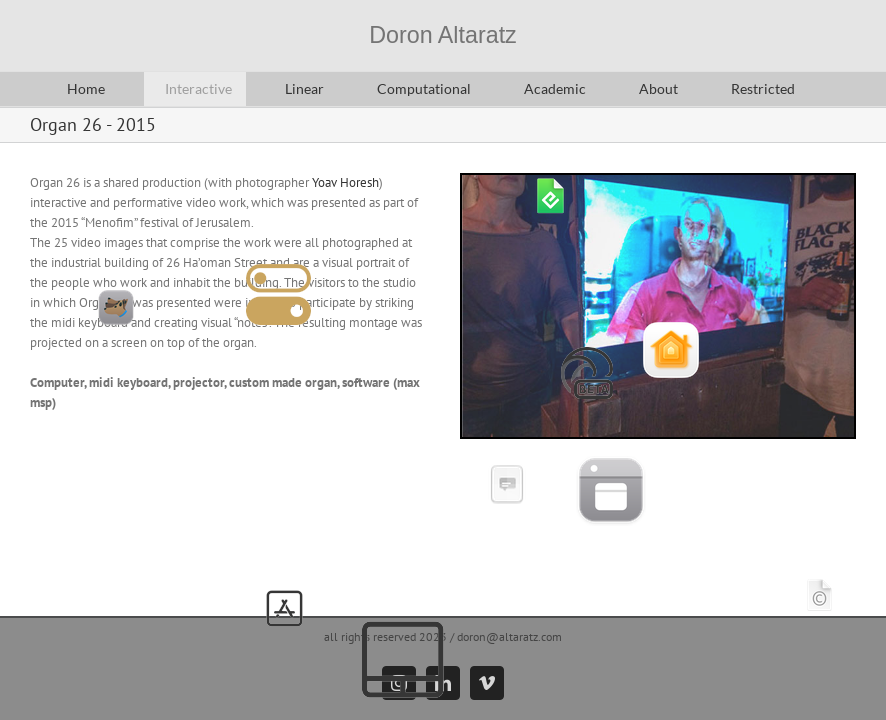 The width and height of the screenshot is (886, 720). Describe the element at coordinates (116, 308) in the screenshot. I see `open kerberos authentication settings` at that location.